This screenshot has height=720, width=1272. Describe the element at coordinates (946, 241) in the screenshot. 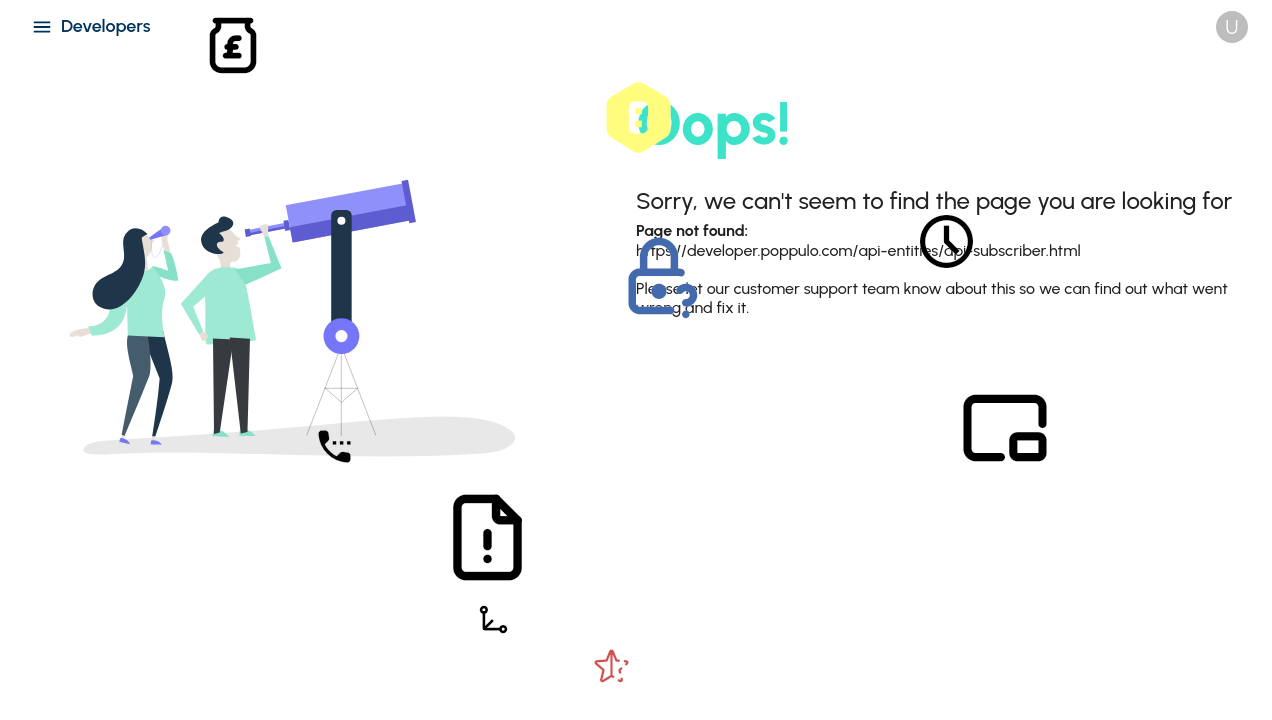

I see `view current time` at that location.